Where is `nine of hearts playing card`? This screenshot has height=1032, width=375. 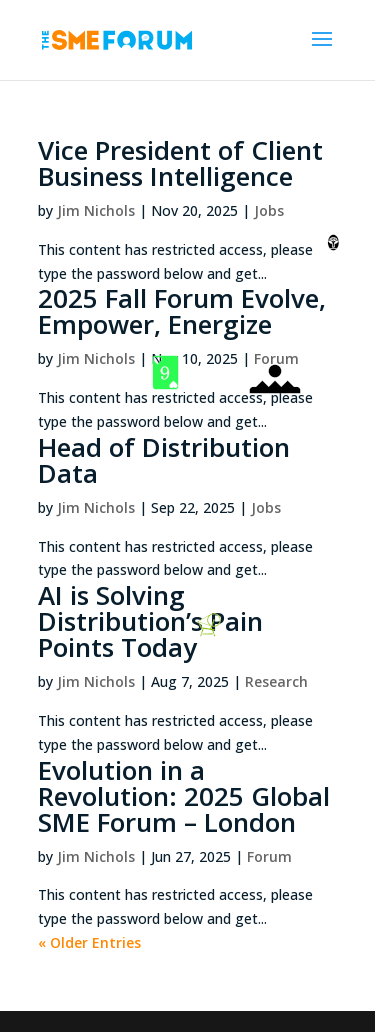 nine of hearts playing card is located at coordinates (165, 372).